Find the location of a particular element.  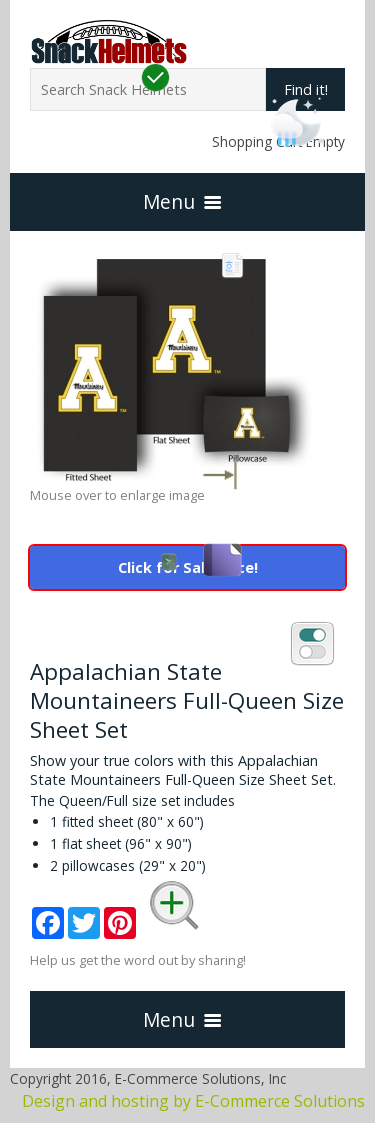

open a Hangul Word Processor (.hwp) document is located at coordinates (232, 265).